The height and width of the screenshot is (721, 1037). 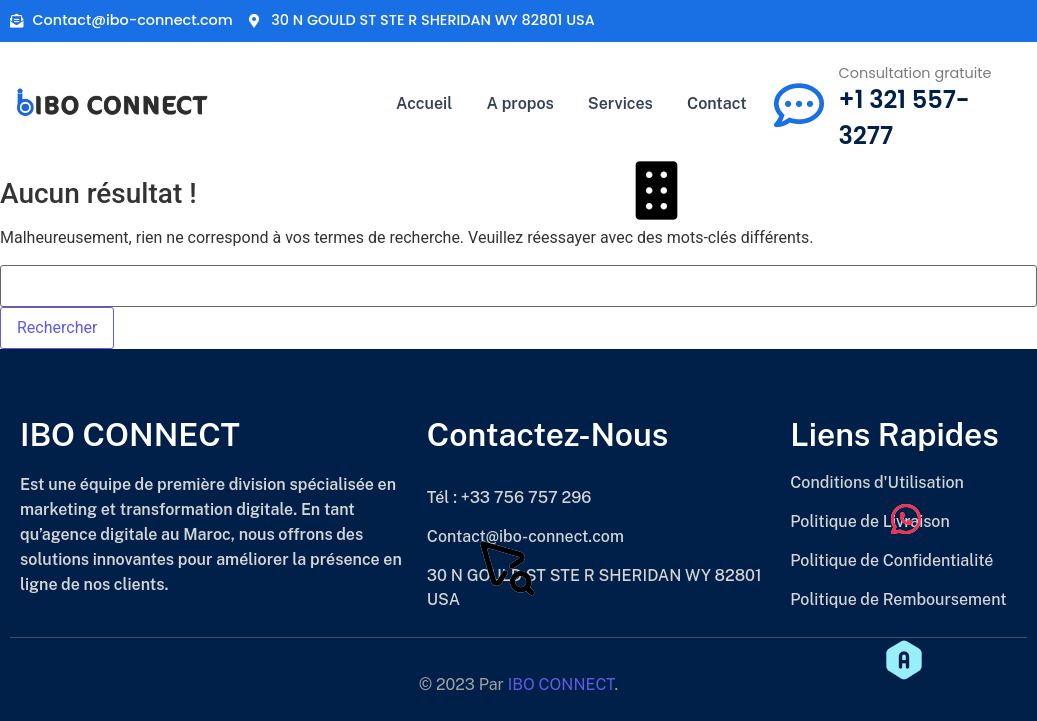 What do you see at coordinates (904, 660) in the screenshot?
I see `select option A in a multiple choice interface` at bounding box center [904, 660].